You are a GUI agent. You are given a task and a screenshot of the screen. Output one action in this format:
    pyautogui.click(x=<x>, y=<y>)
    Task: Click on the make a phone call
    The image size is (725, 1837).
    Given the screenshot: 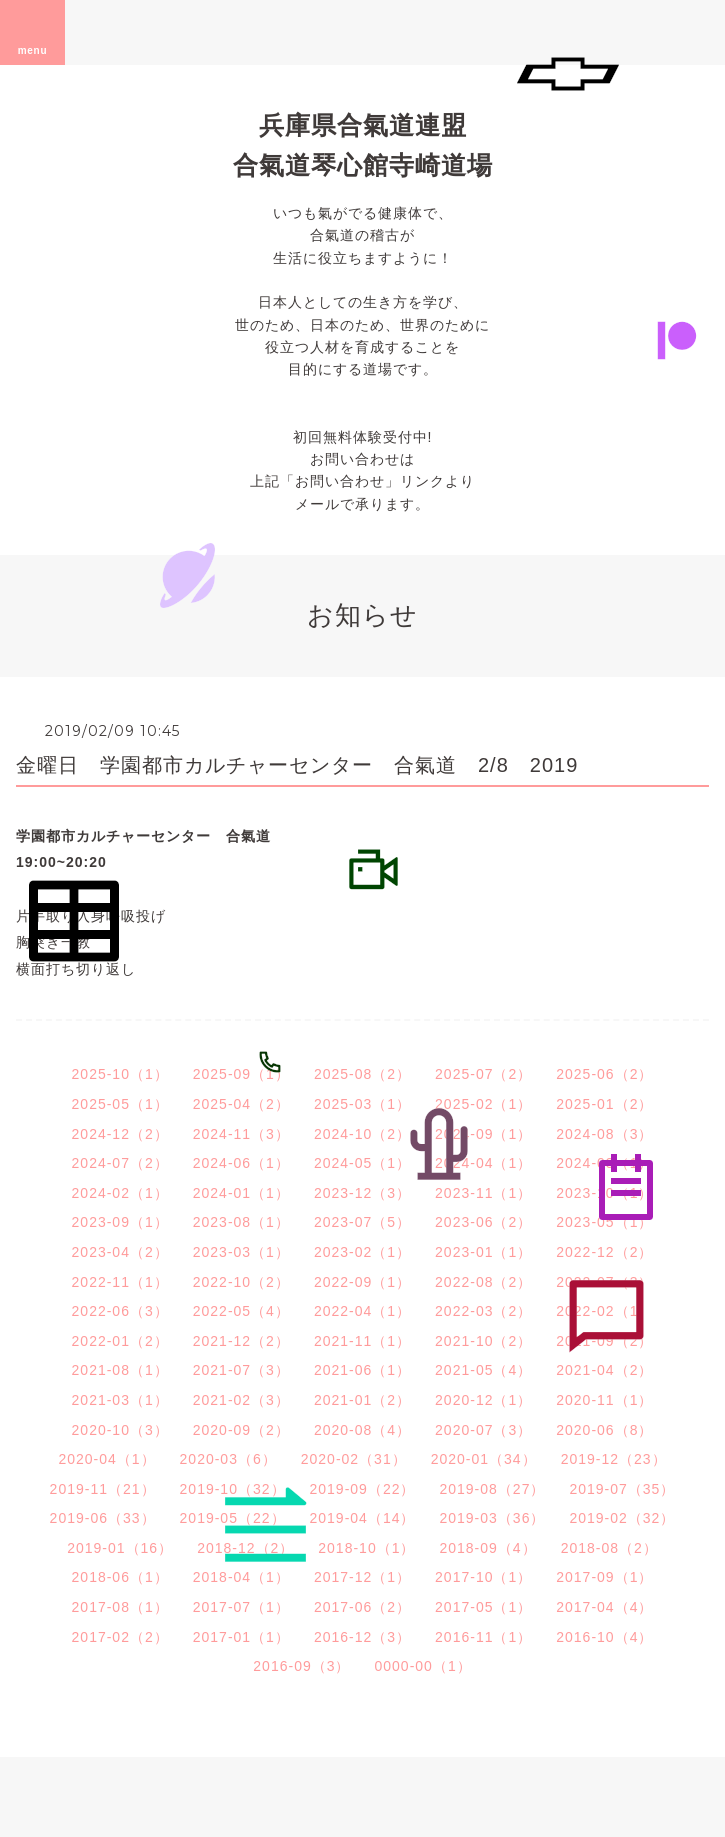 What is the action you would take?
    pyautogui.click(x=270, y=1062)
    